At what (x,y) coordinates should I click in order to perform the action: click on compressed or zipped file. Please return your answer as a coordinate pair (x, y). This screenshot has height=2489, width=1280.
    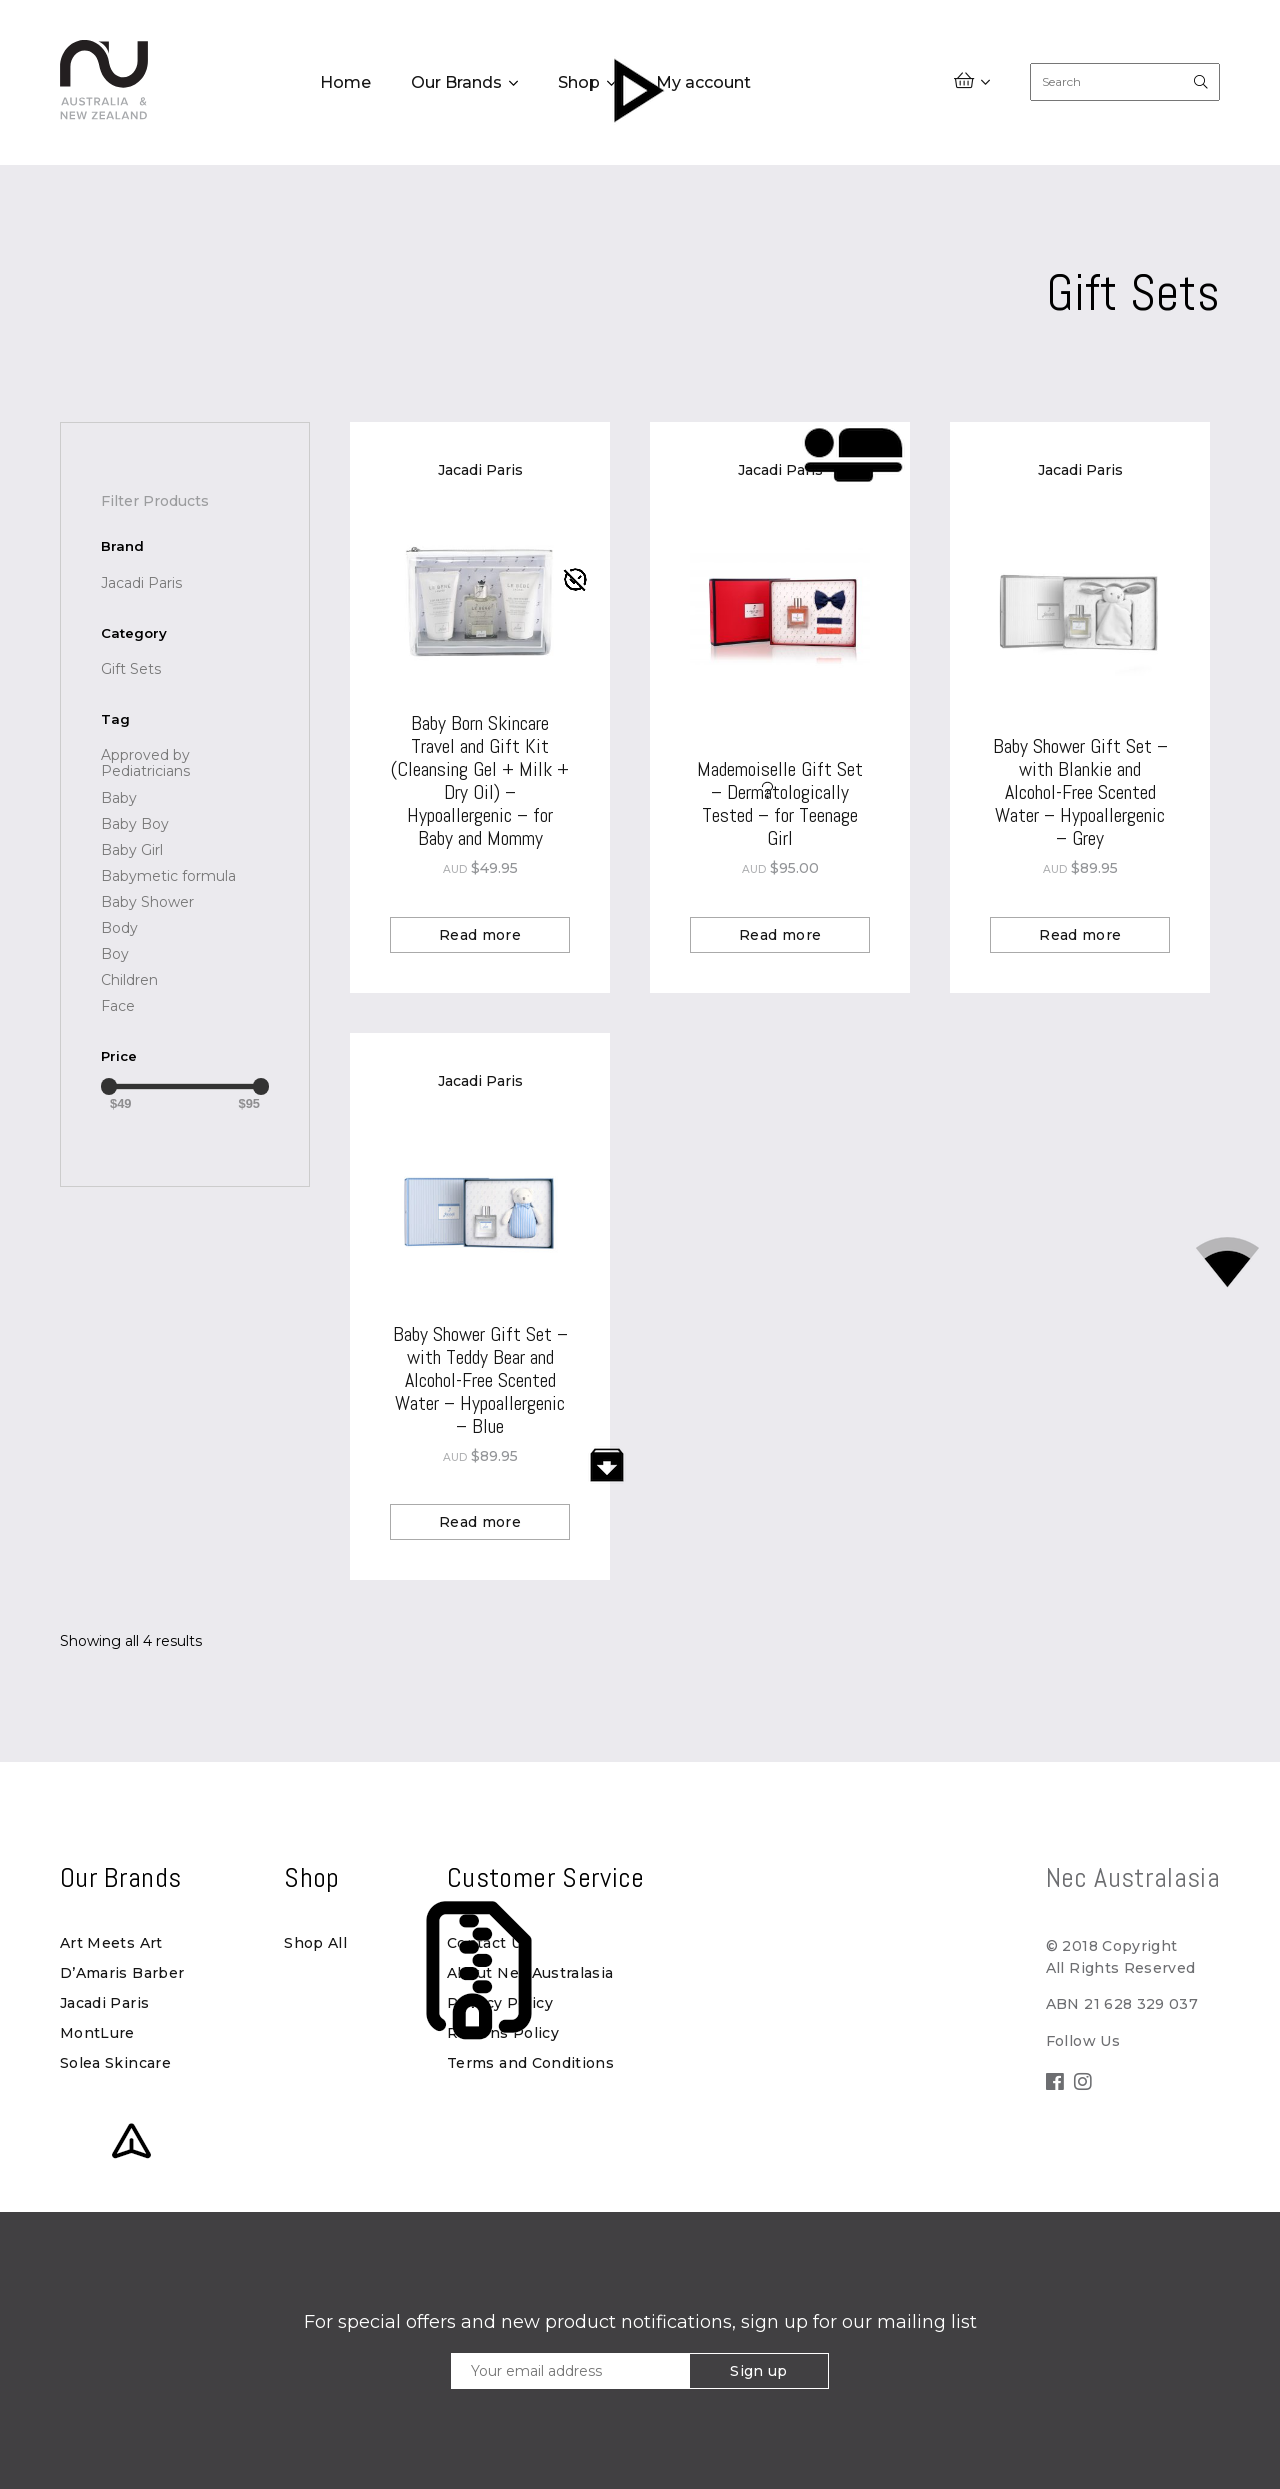
    Looking at the image, I should click on (479, 1967).